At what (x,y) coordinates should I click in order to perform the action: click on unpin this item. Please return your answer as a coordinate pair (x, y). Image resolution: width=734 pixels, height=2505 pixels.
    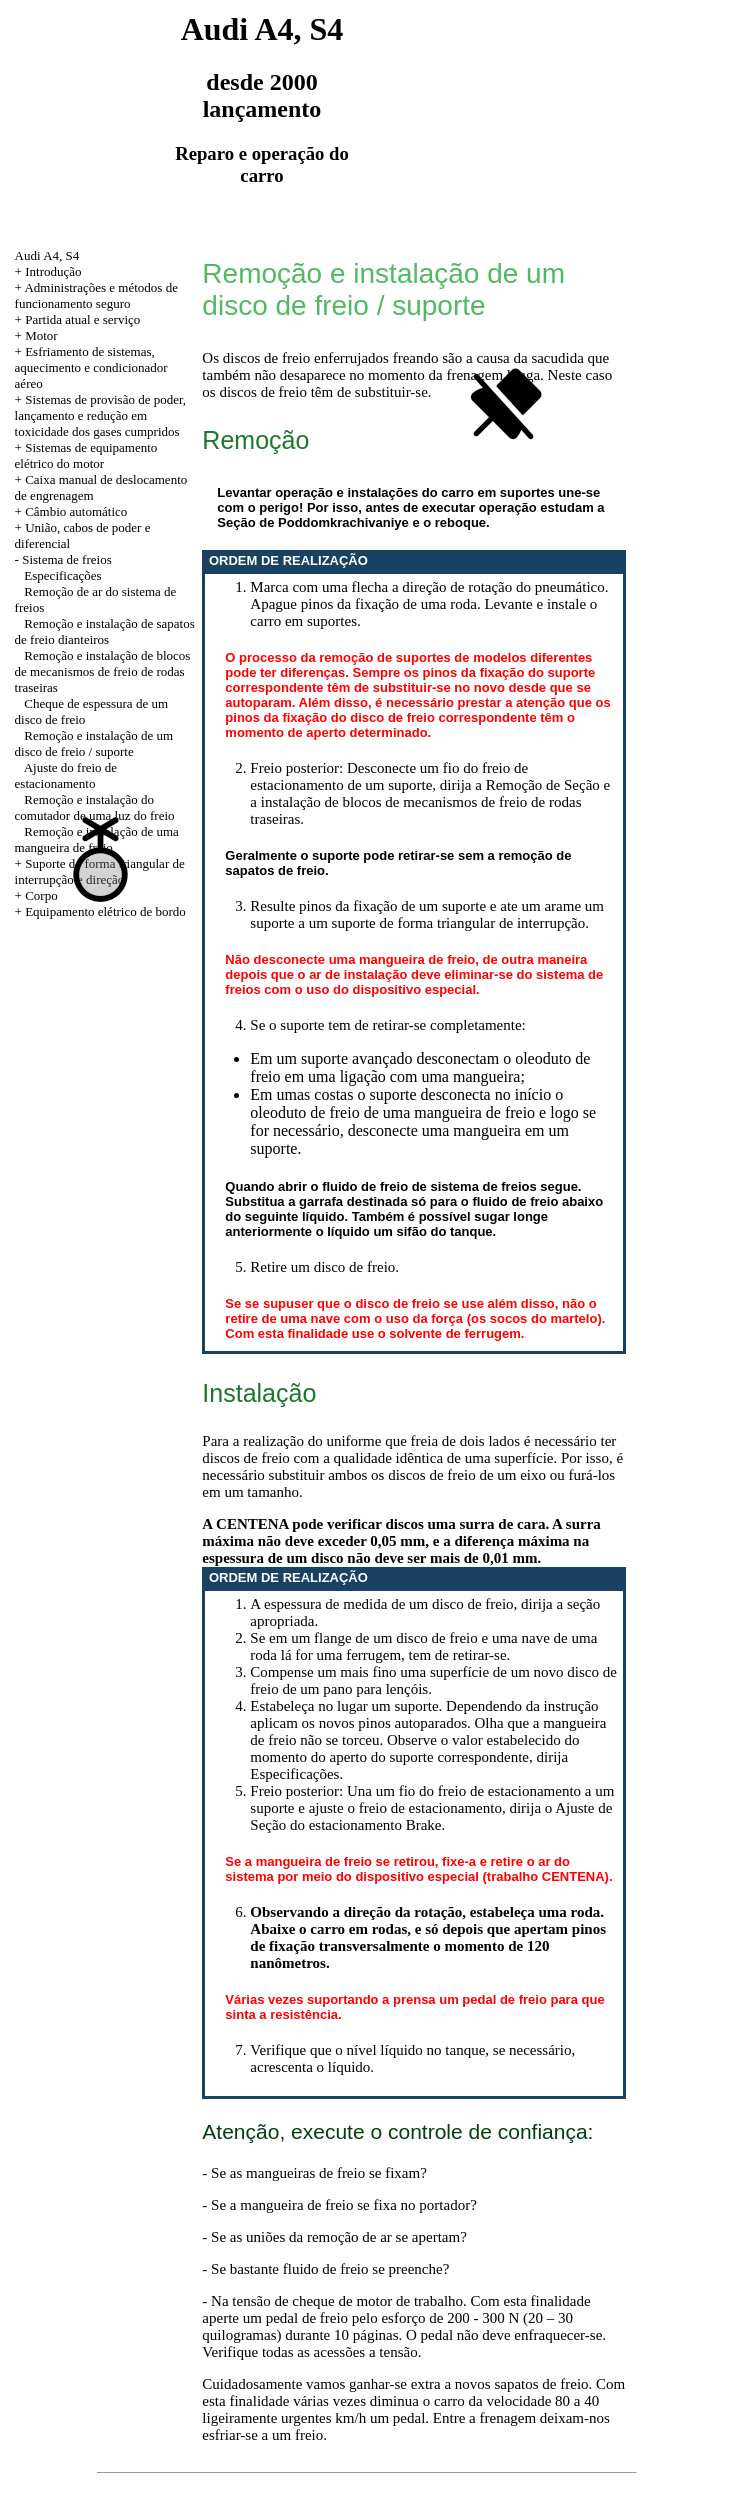
    Looking at the image, I should click on (503, 406).